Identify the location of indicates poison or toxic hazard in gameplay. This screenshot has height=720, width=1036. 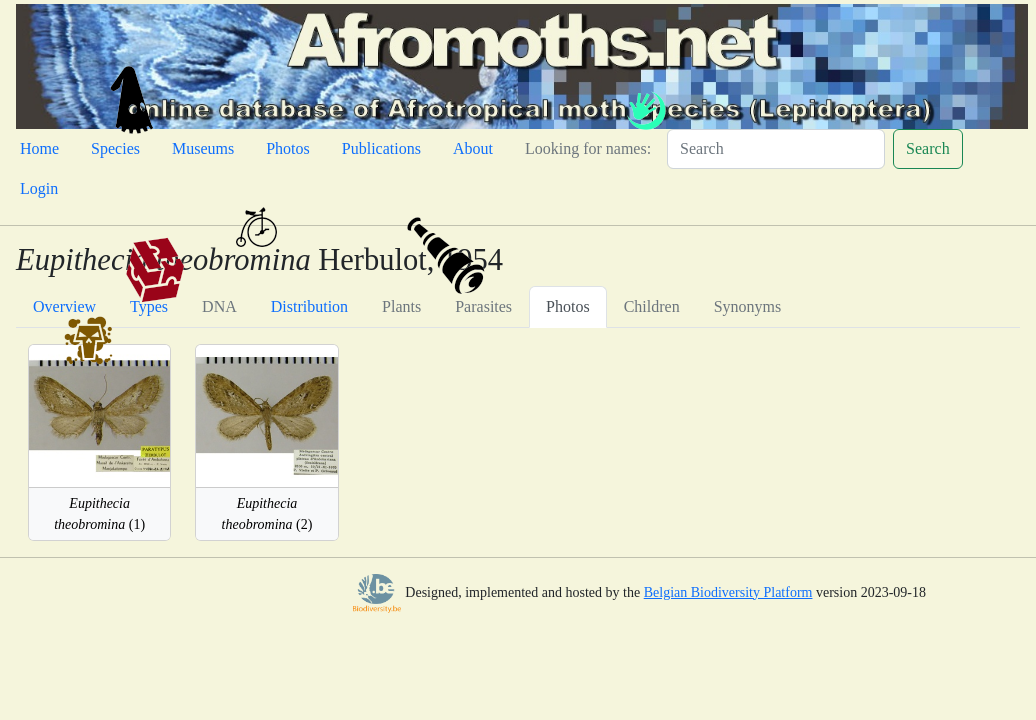
(88, 340).